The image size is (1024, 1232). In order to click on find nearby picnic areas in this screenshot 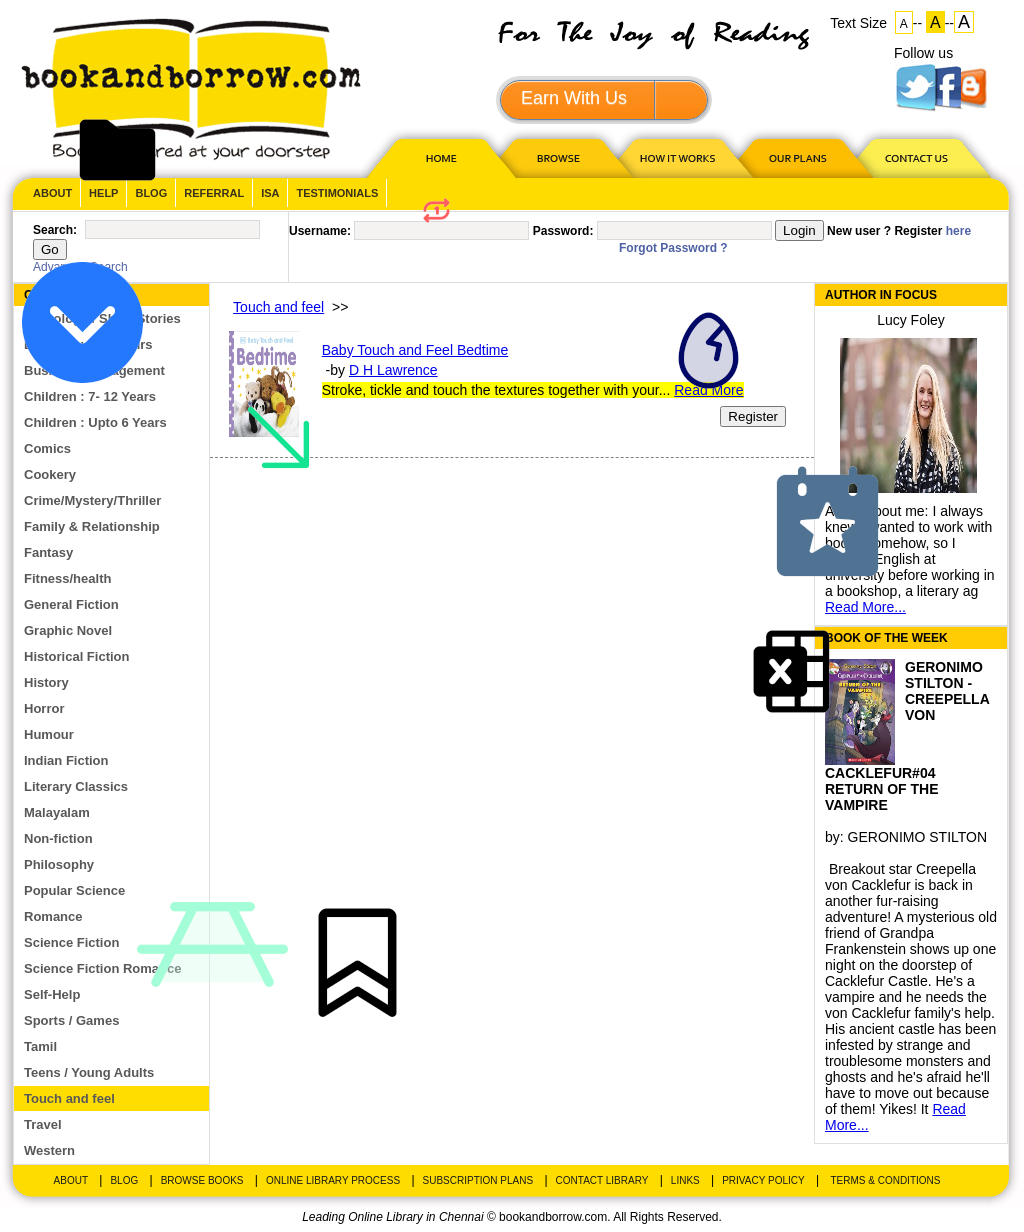, I will do `click(212, 944)`.